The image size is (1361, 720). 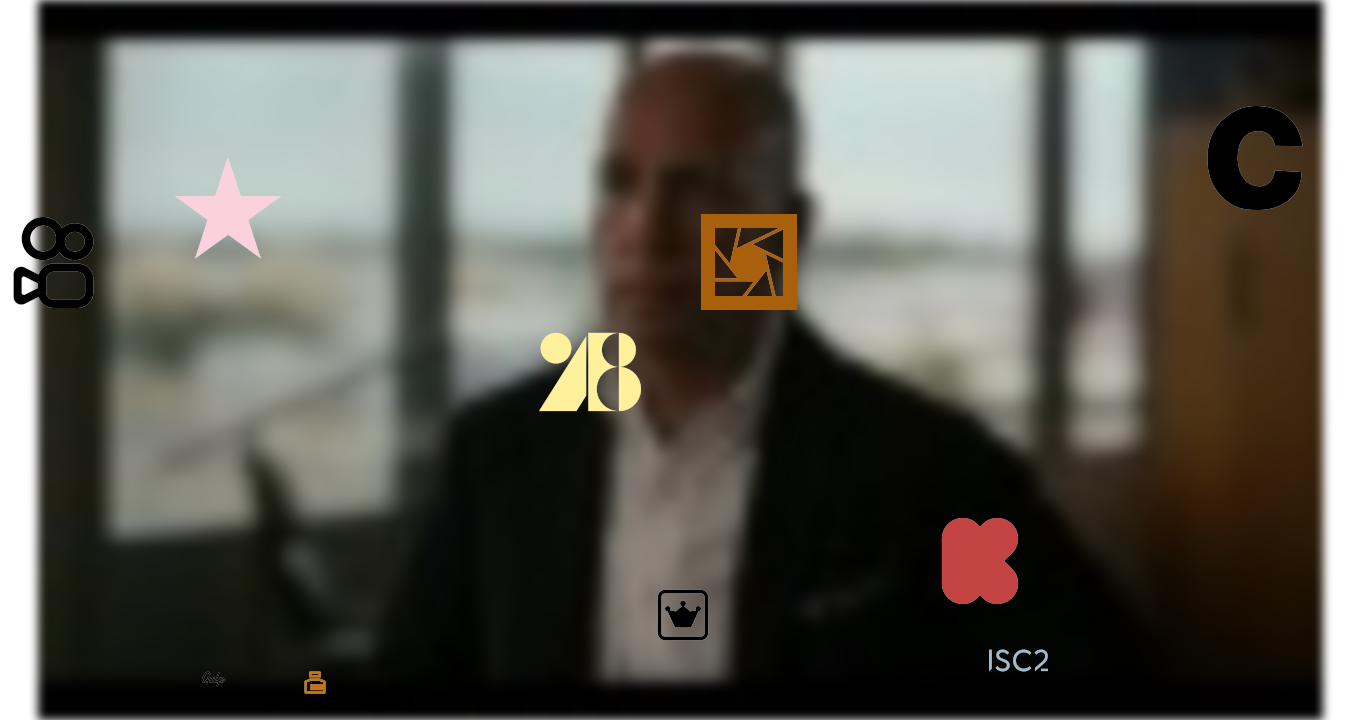 What do you see at coordinates (1018, 660) in the screenshot?
I see `ISC² official logo` at bounding box center [1018, 660].